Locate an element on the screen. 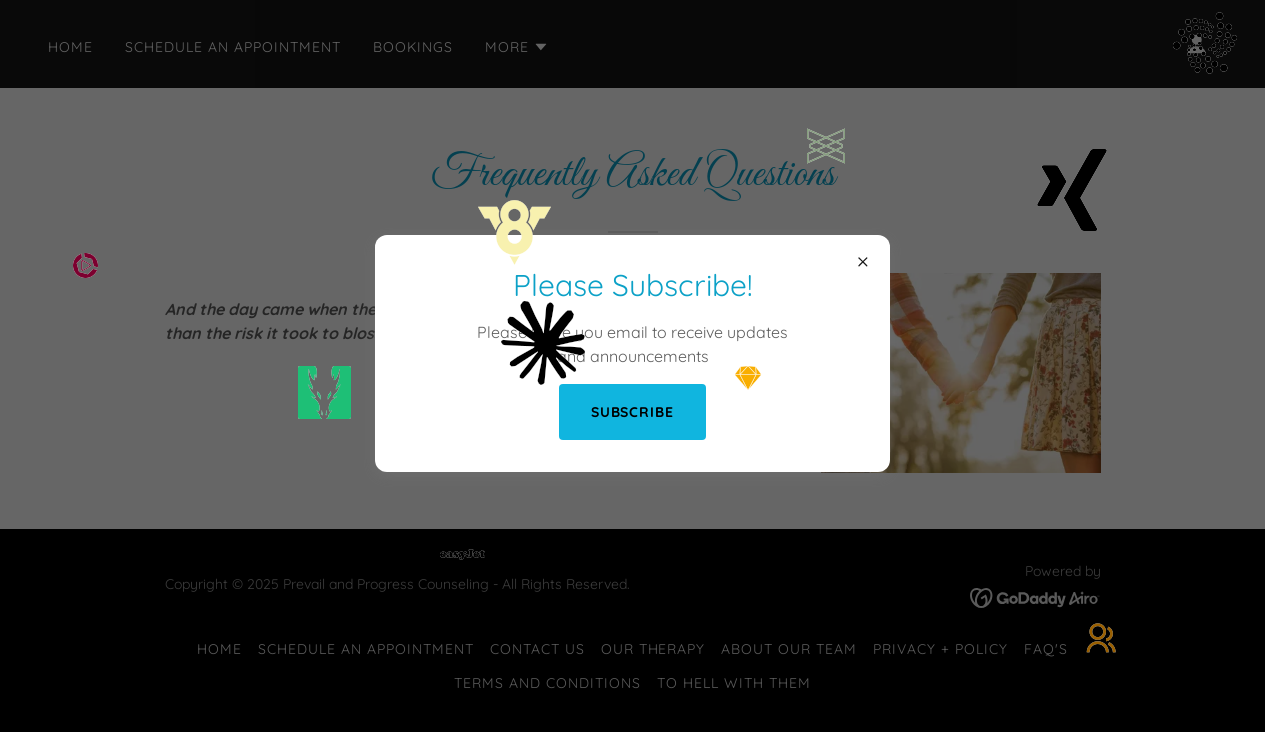 This screenshot has height=732, width=1265. IOTA cryptocurrency logo is located at coordinates (1205, 43).